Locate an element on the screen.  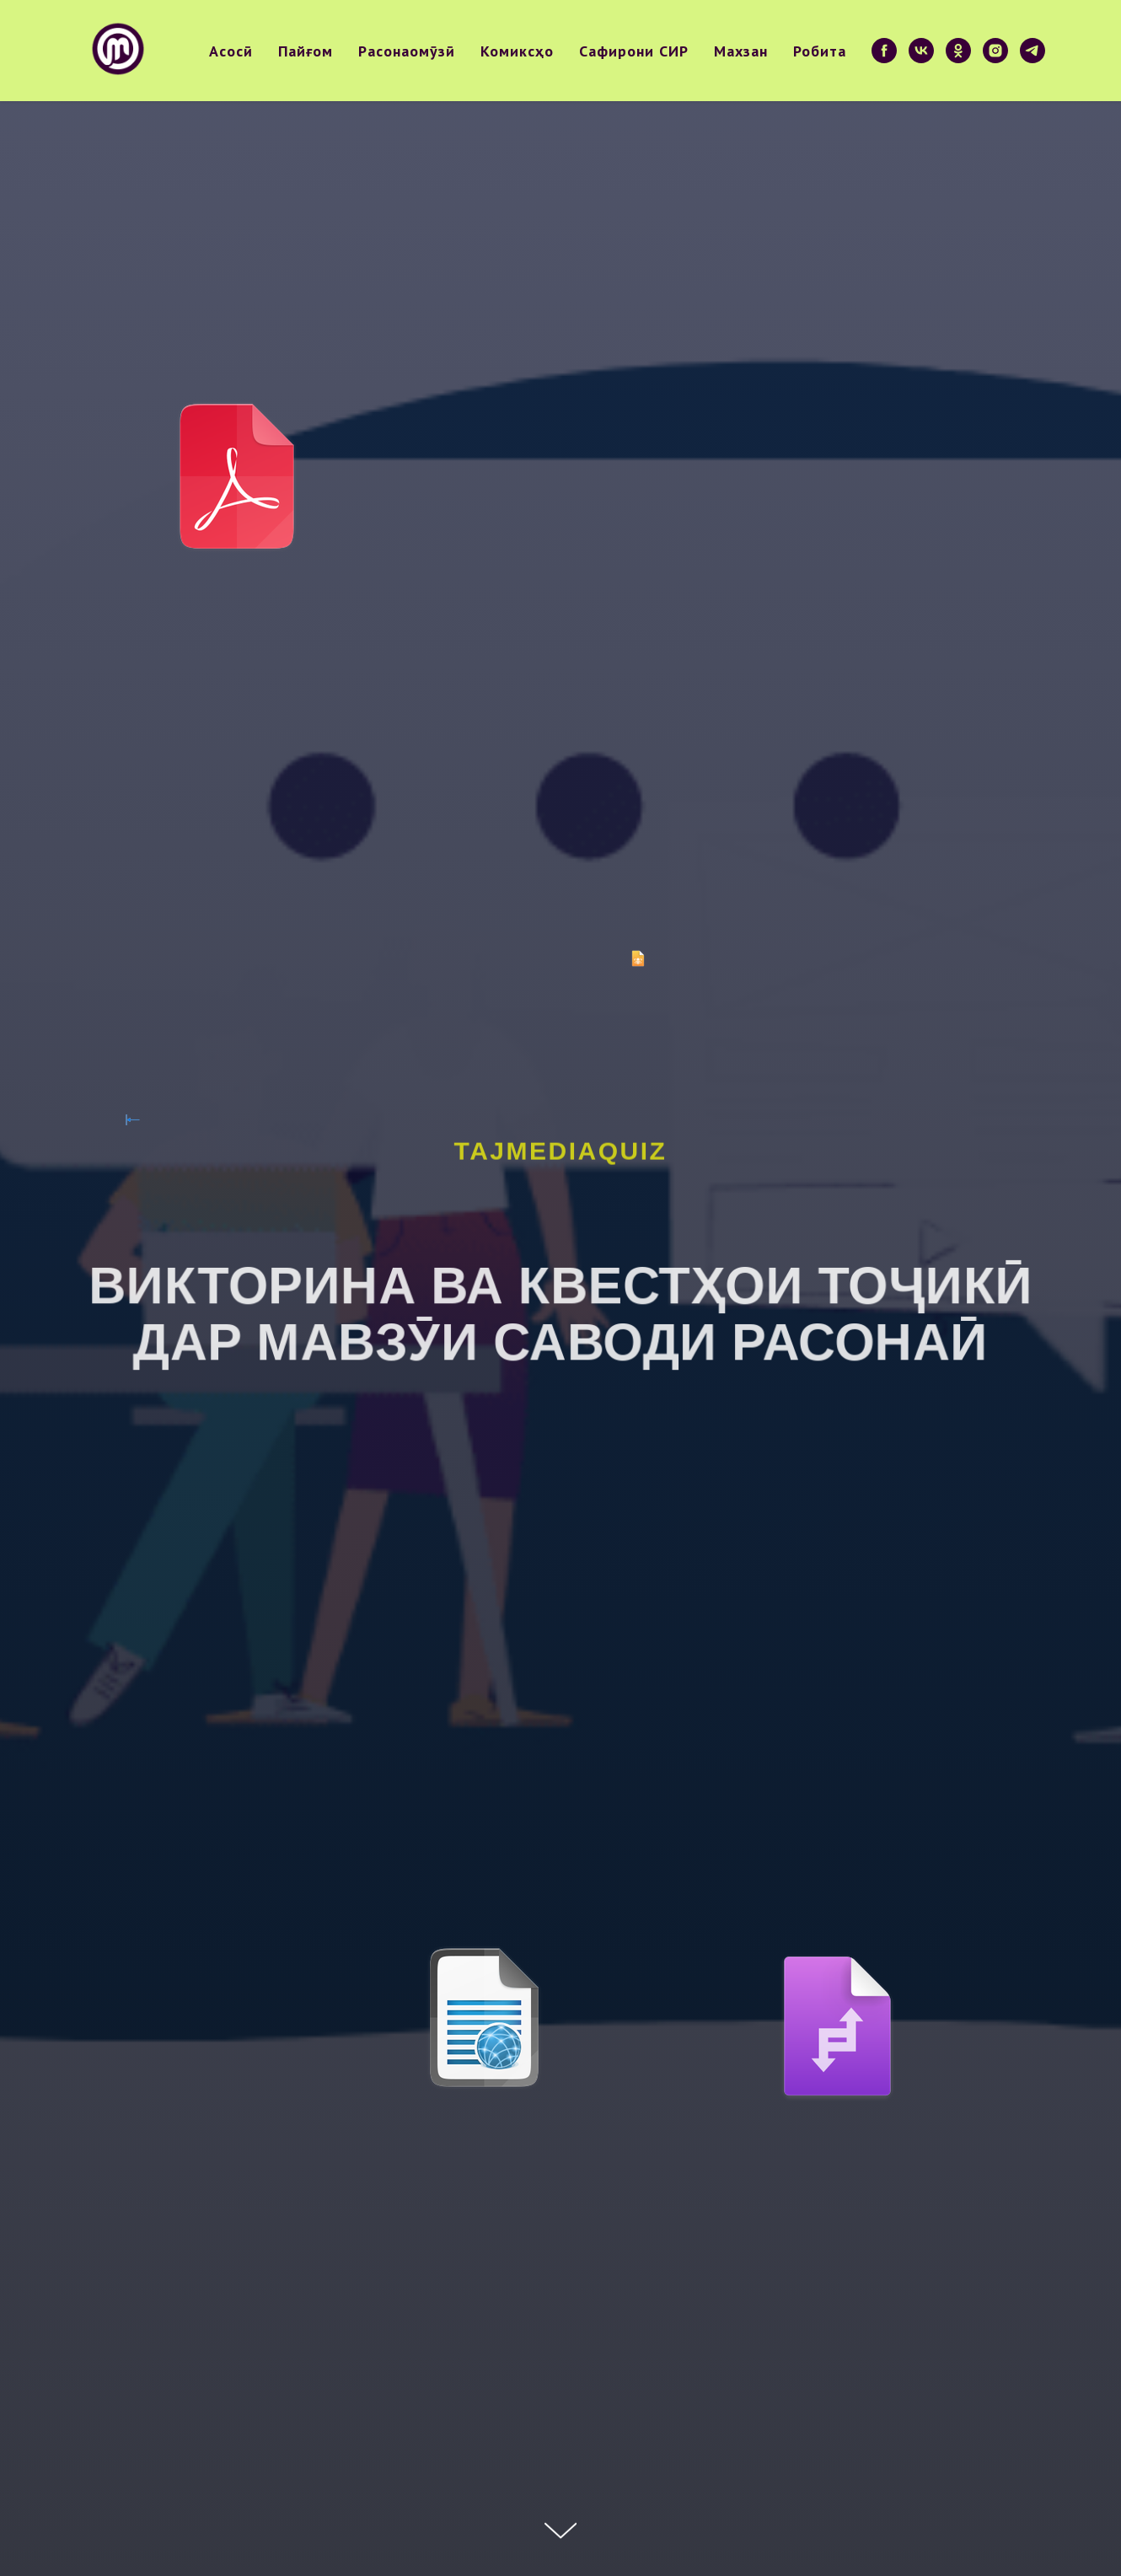
microsoft infopath form file is located at coordinates (837, 2026).